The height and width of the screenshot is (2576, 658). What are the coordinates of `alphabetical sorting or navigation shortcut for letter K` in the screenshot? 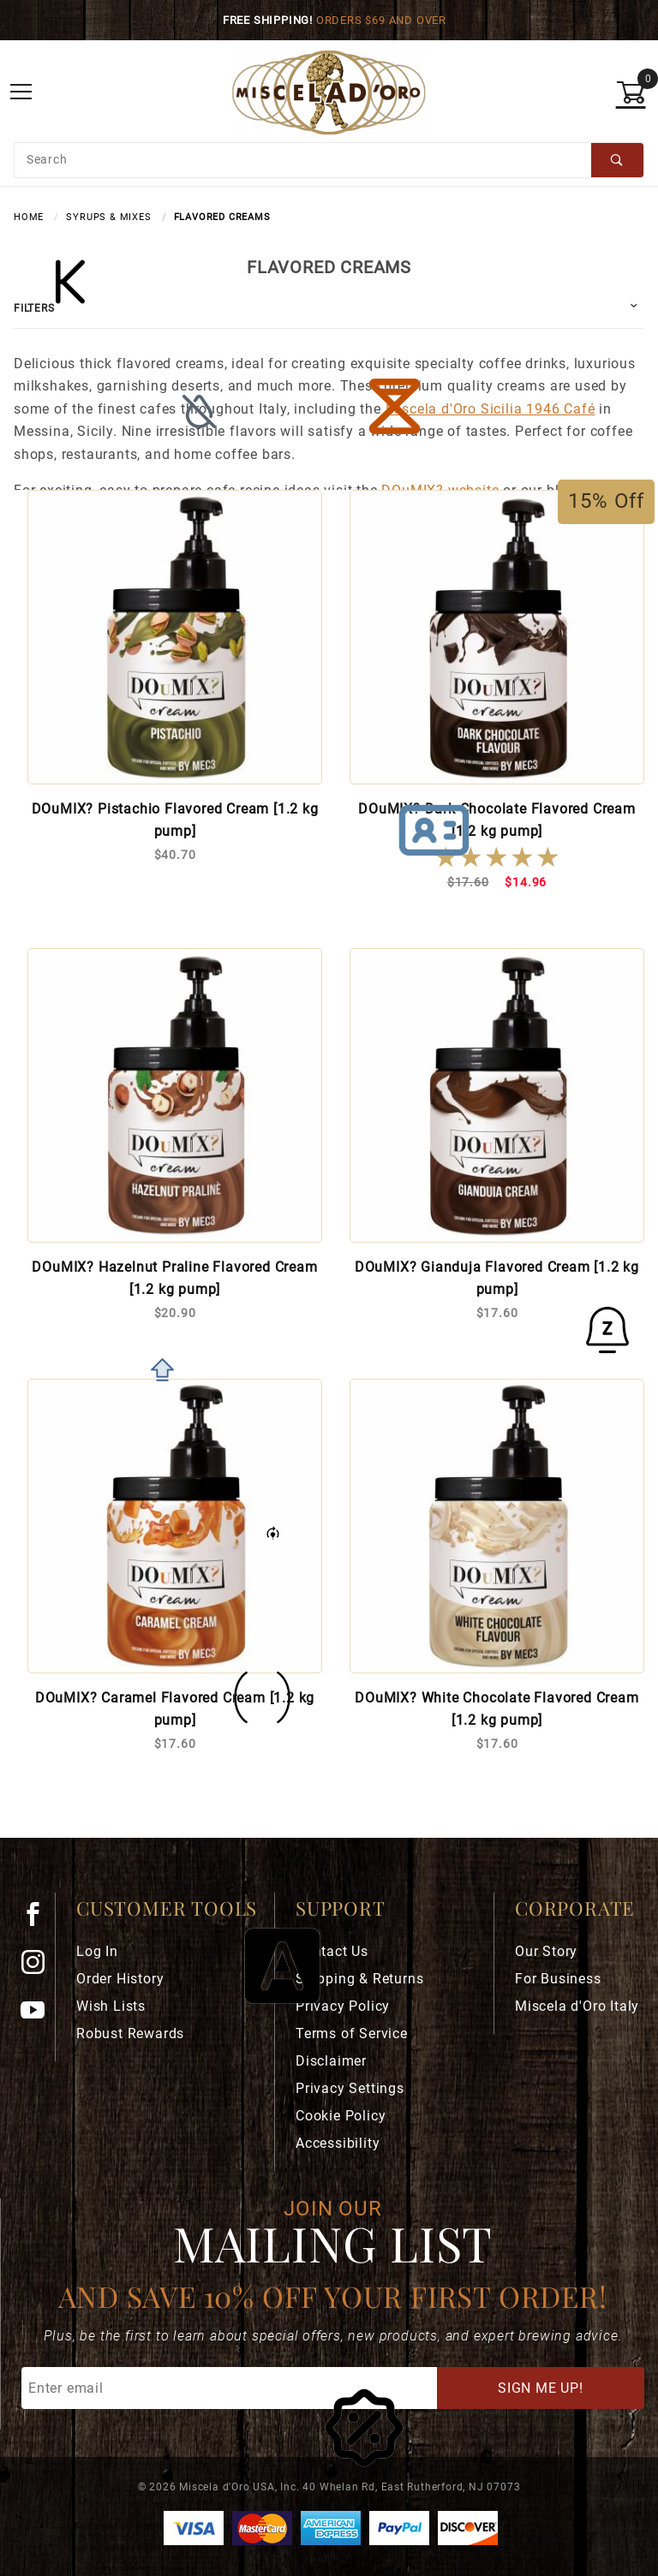 It's located at (70, 282).